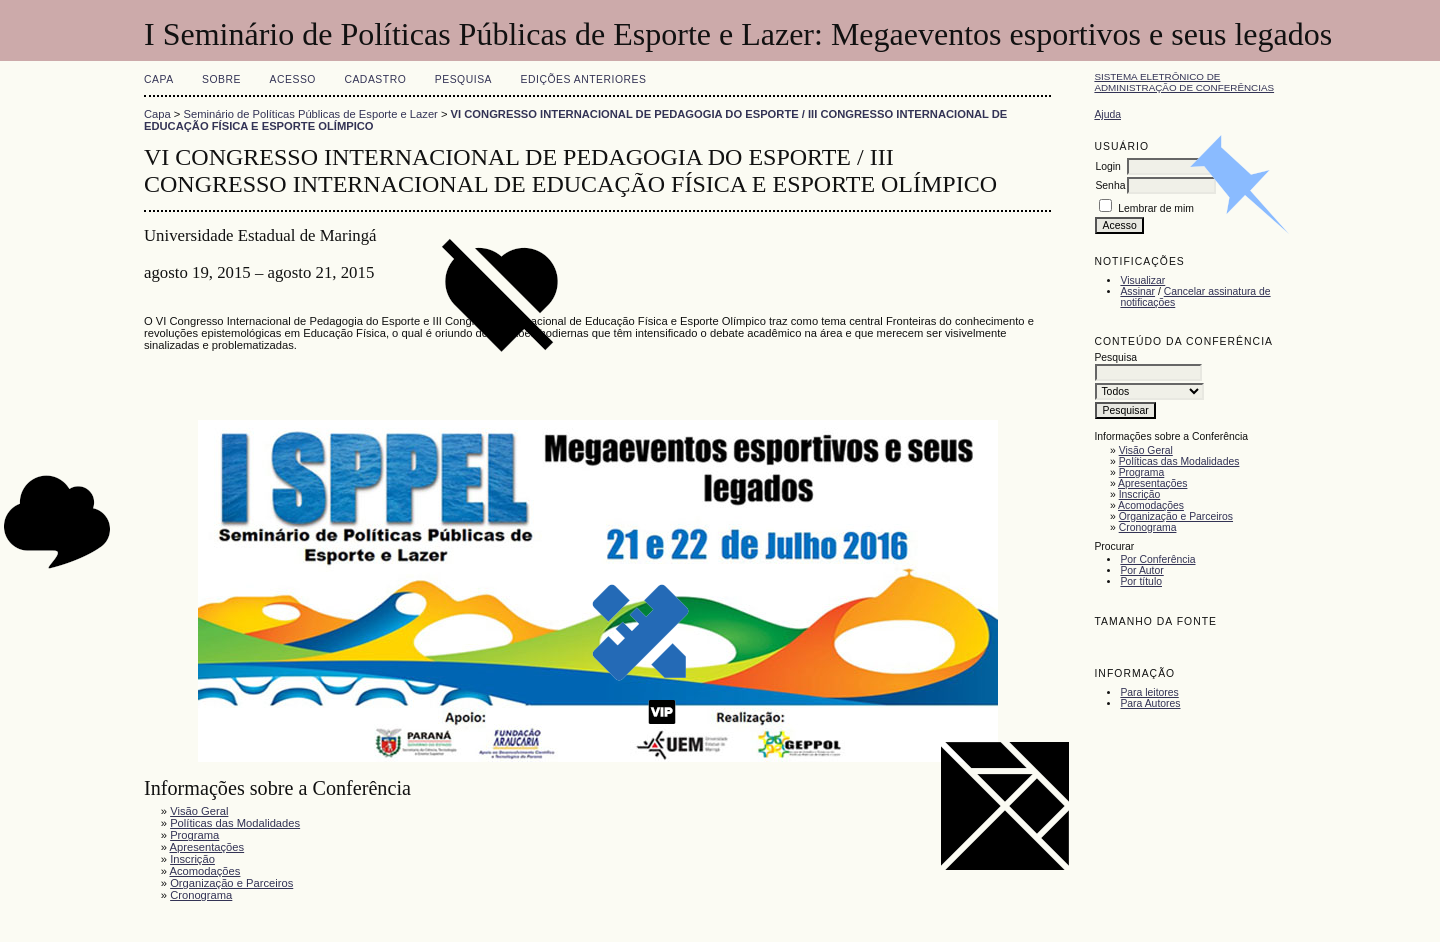 Image resolution: width=1440 pixels, height=942 pixels. What do you see at coordinates (640, 632) in the screenshot?
I see `access design tools` at bounding box center [640, 632].